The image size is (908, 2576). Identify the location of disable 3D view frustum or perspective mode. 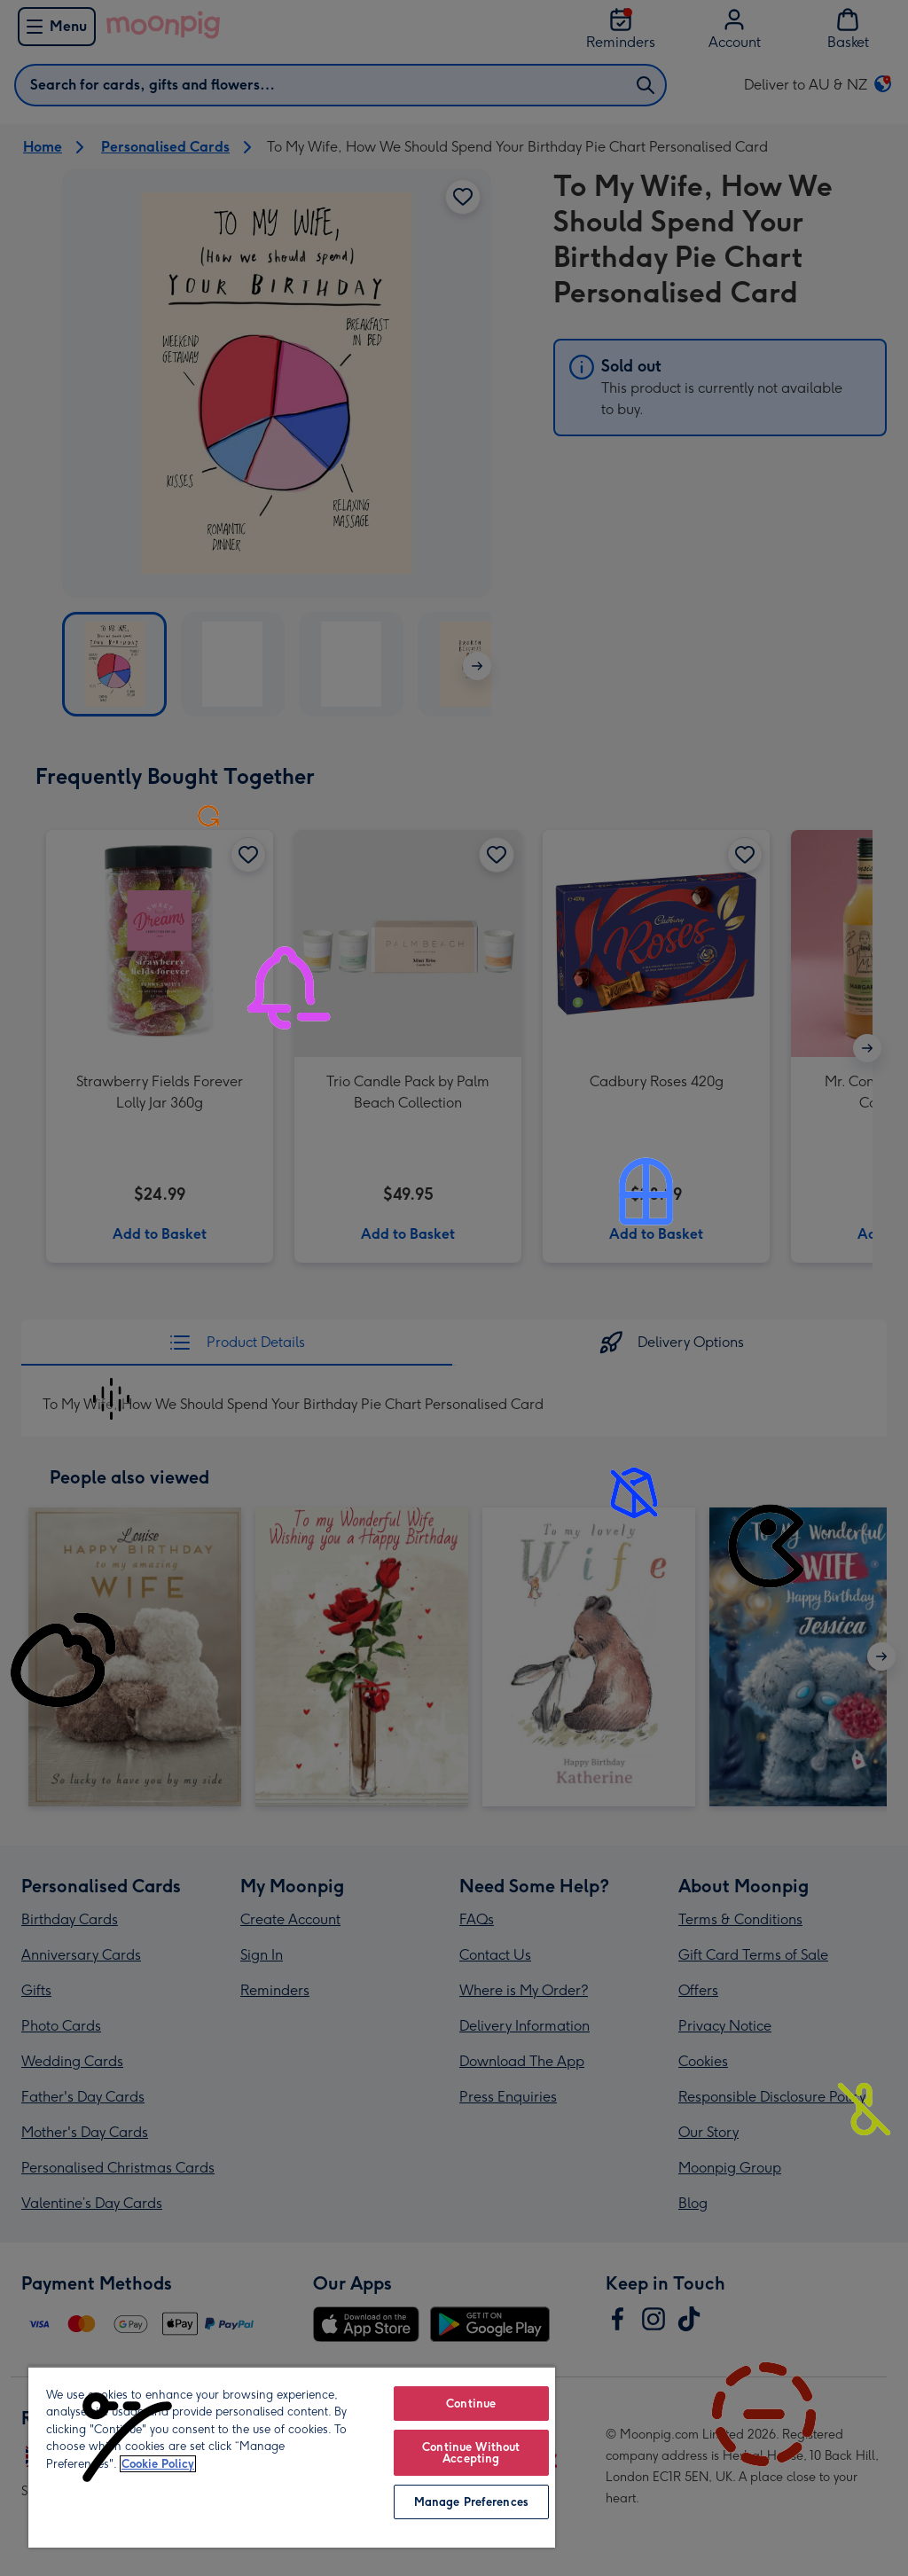
(634, 1493).